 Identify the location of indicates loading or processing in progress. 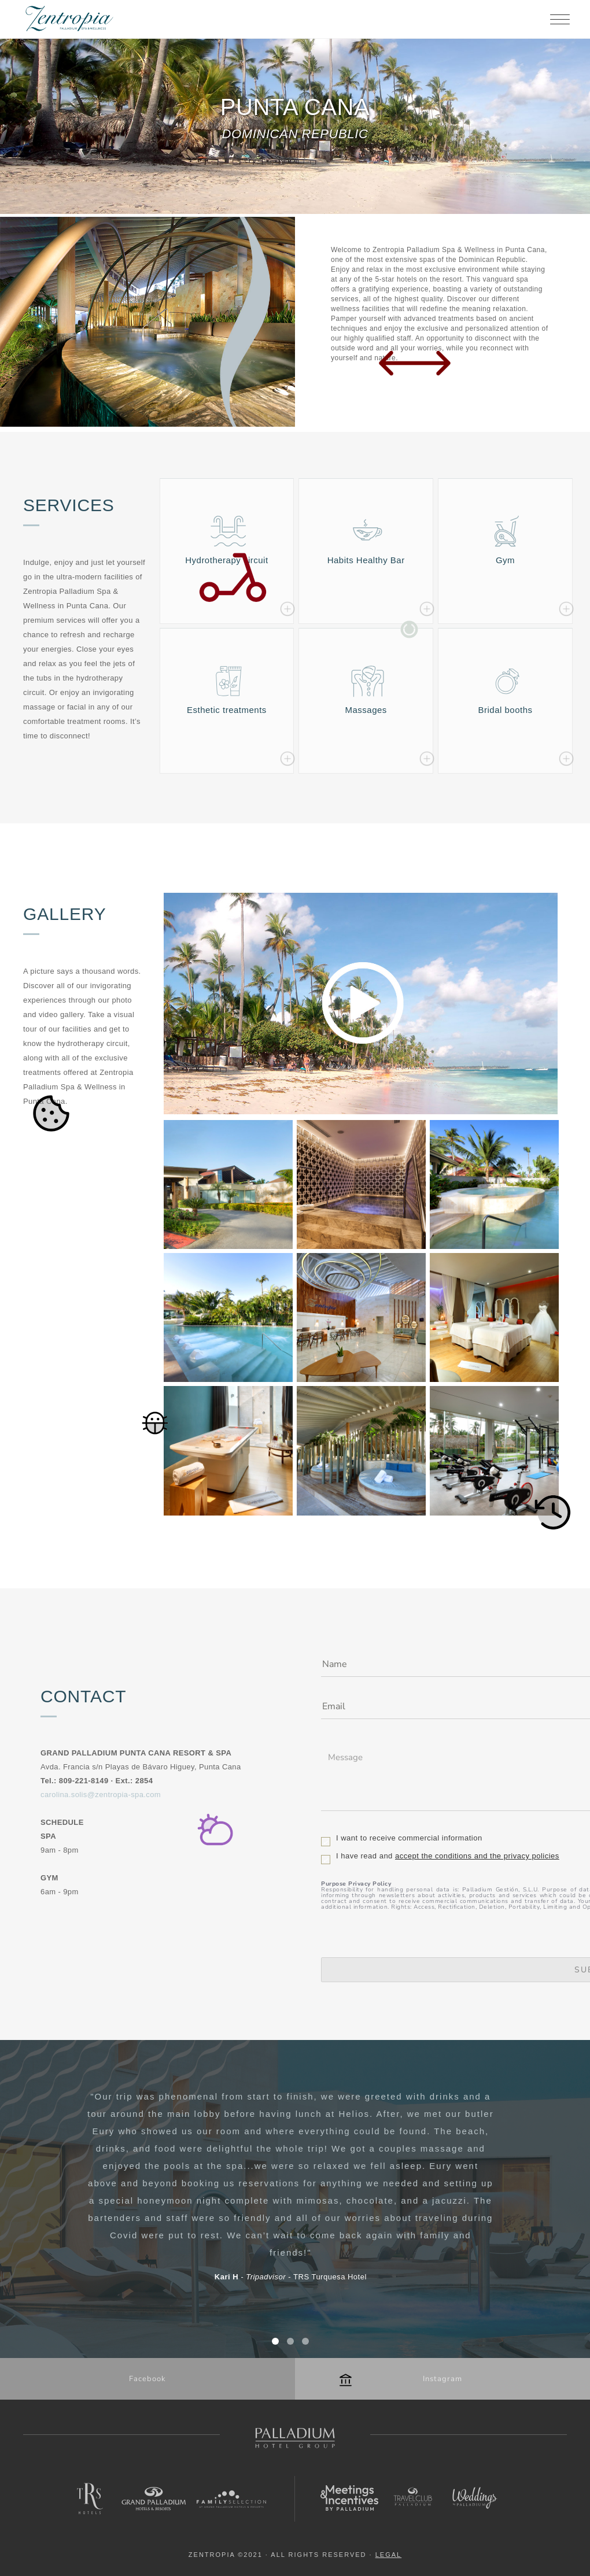
(409, 629).